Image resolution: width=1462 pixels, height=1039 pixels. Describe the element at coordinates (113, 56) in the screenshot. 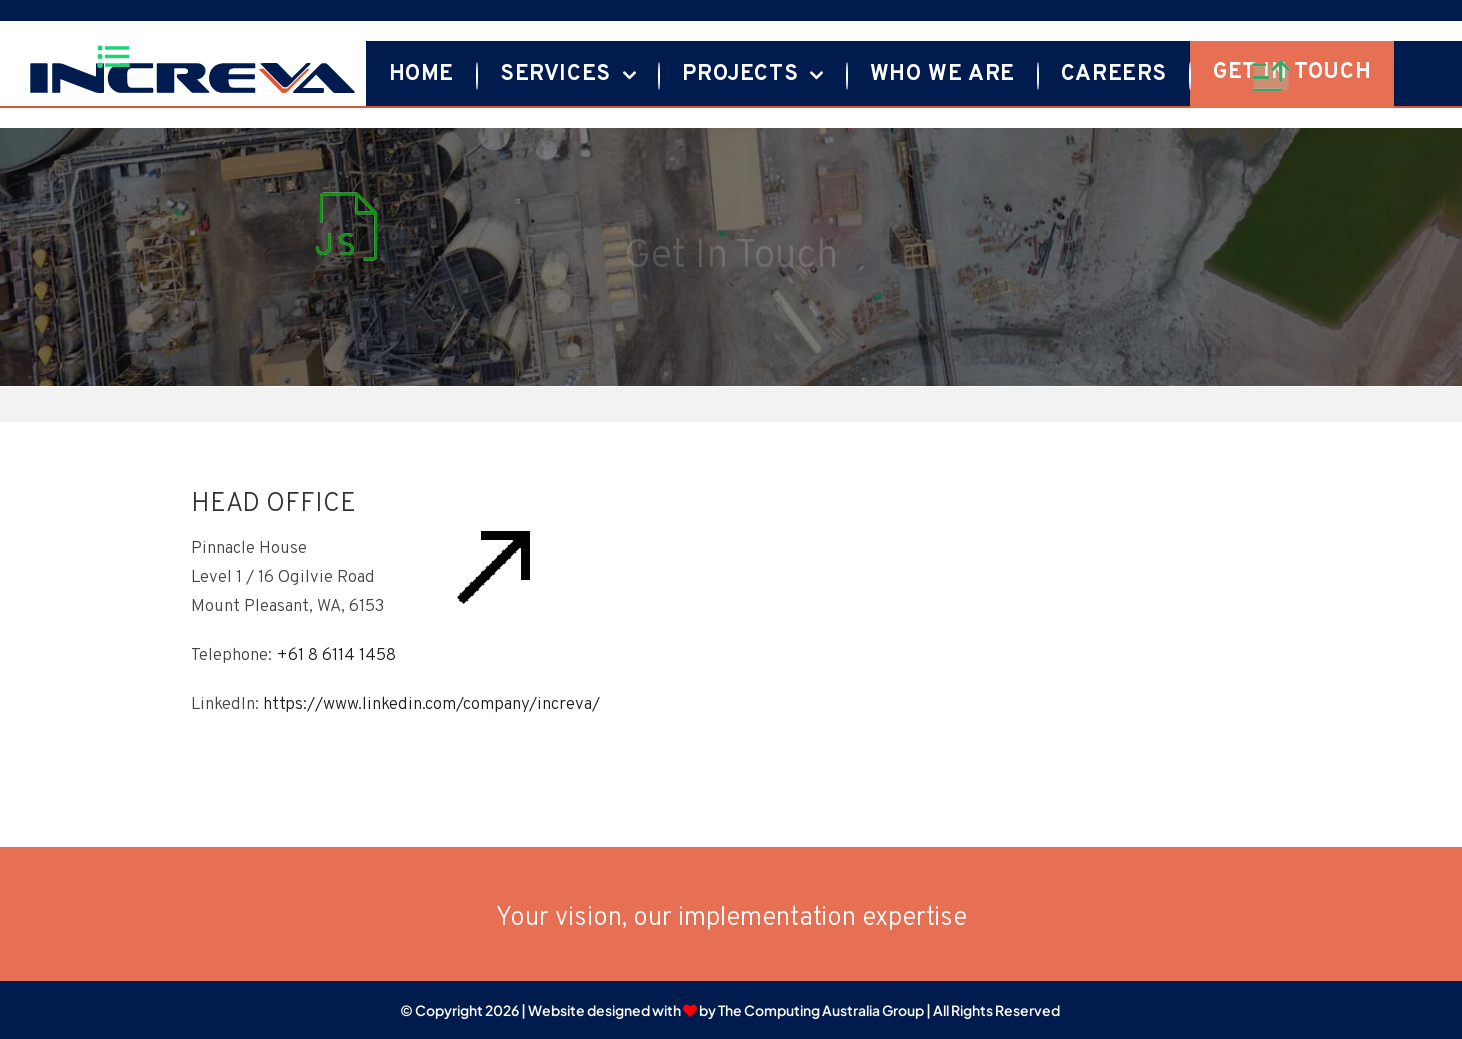

I see `view items in a list format` at that location.